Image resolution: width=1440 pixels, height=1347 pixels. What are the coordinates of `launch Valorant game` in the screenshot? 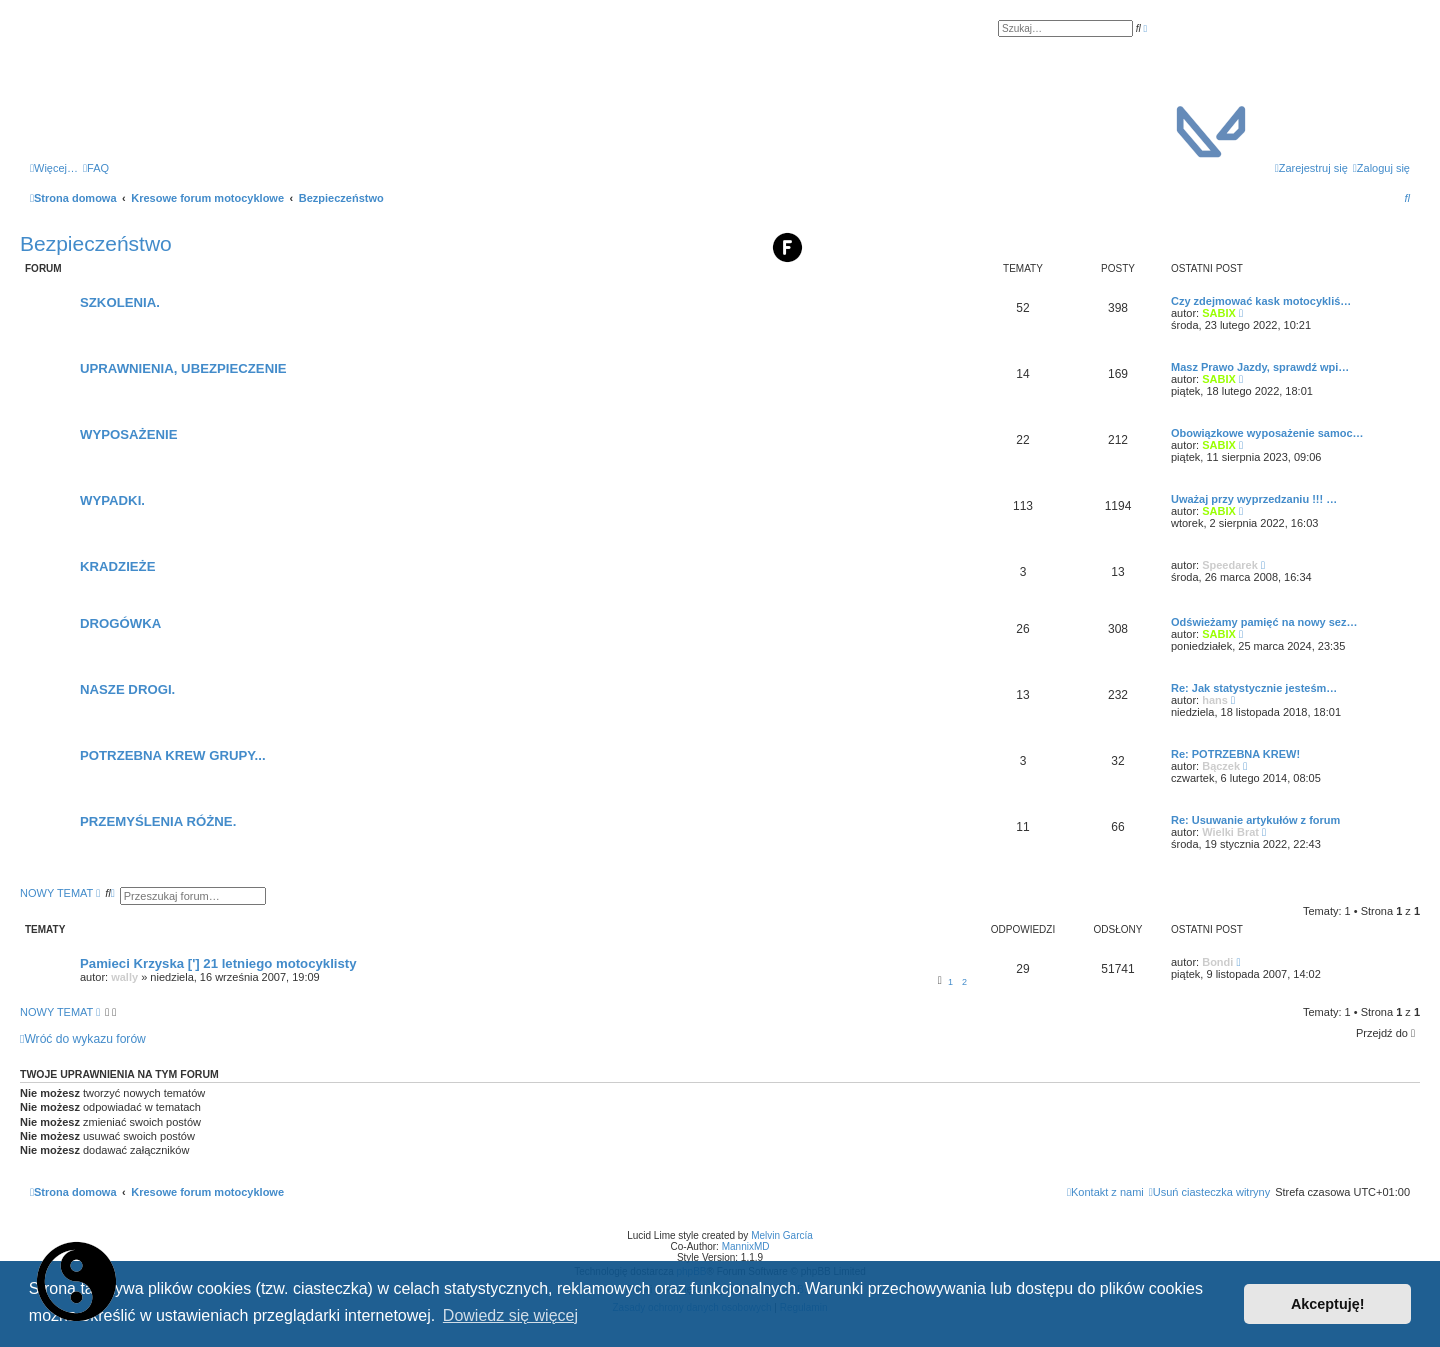 It's located at (1211, 130).